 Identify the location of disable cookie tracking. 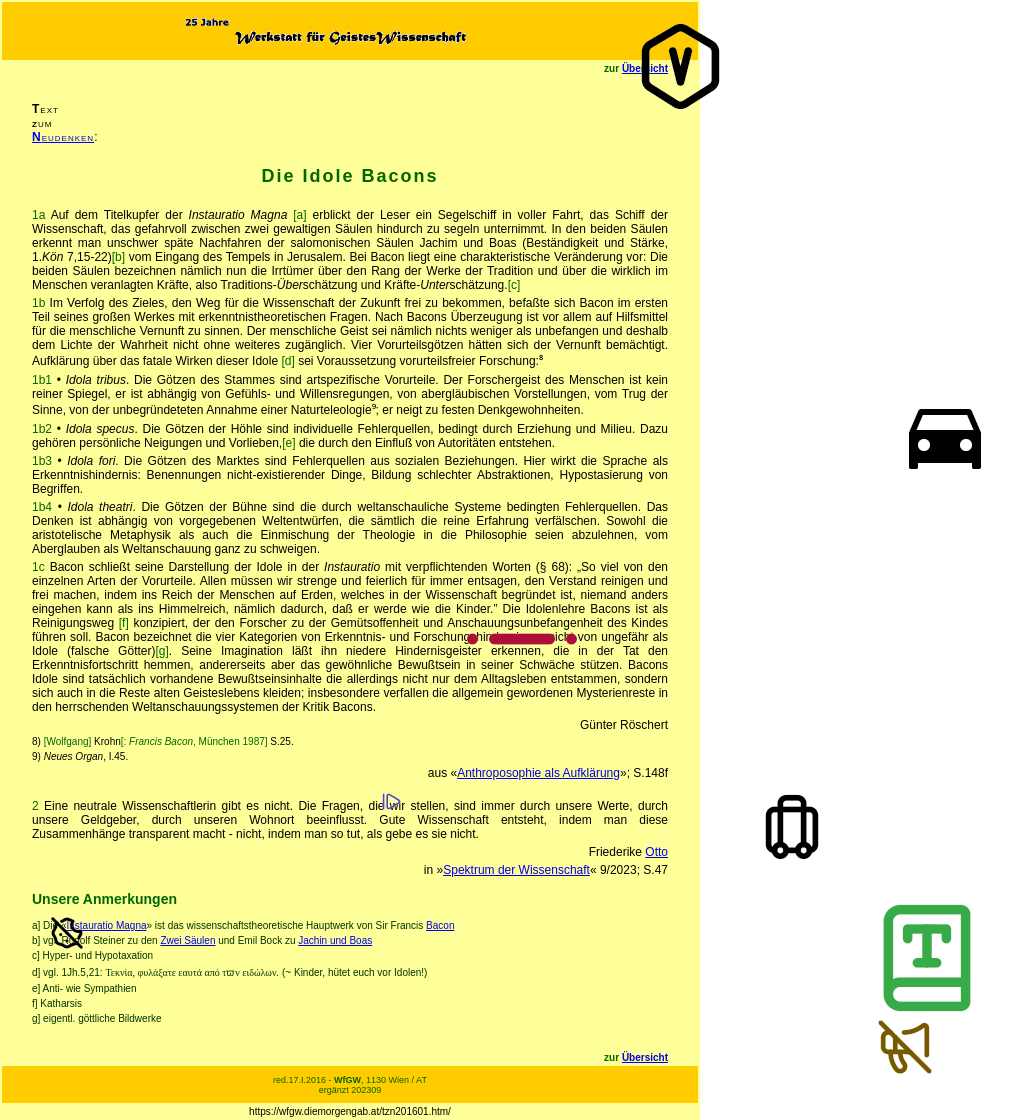
(67, 933).